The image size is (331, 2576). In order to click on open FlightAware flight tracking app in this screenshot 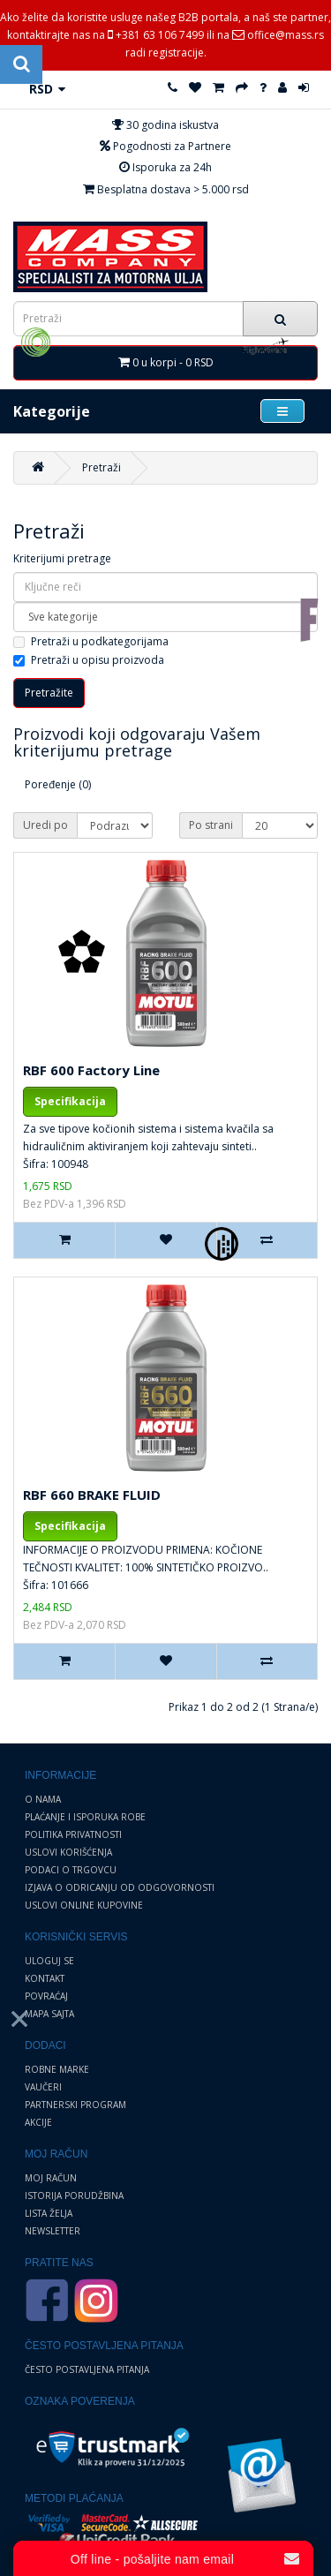, I will do `click(266, 346)`.